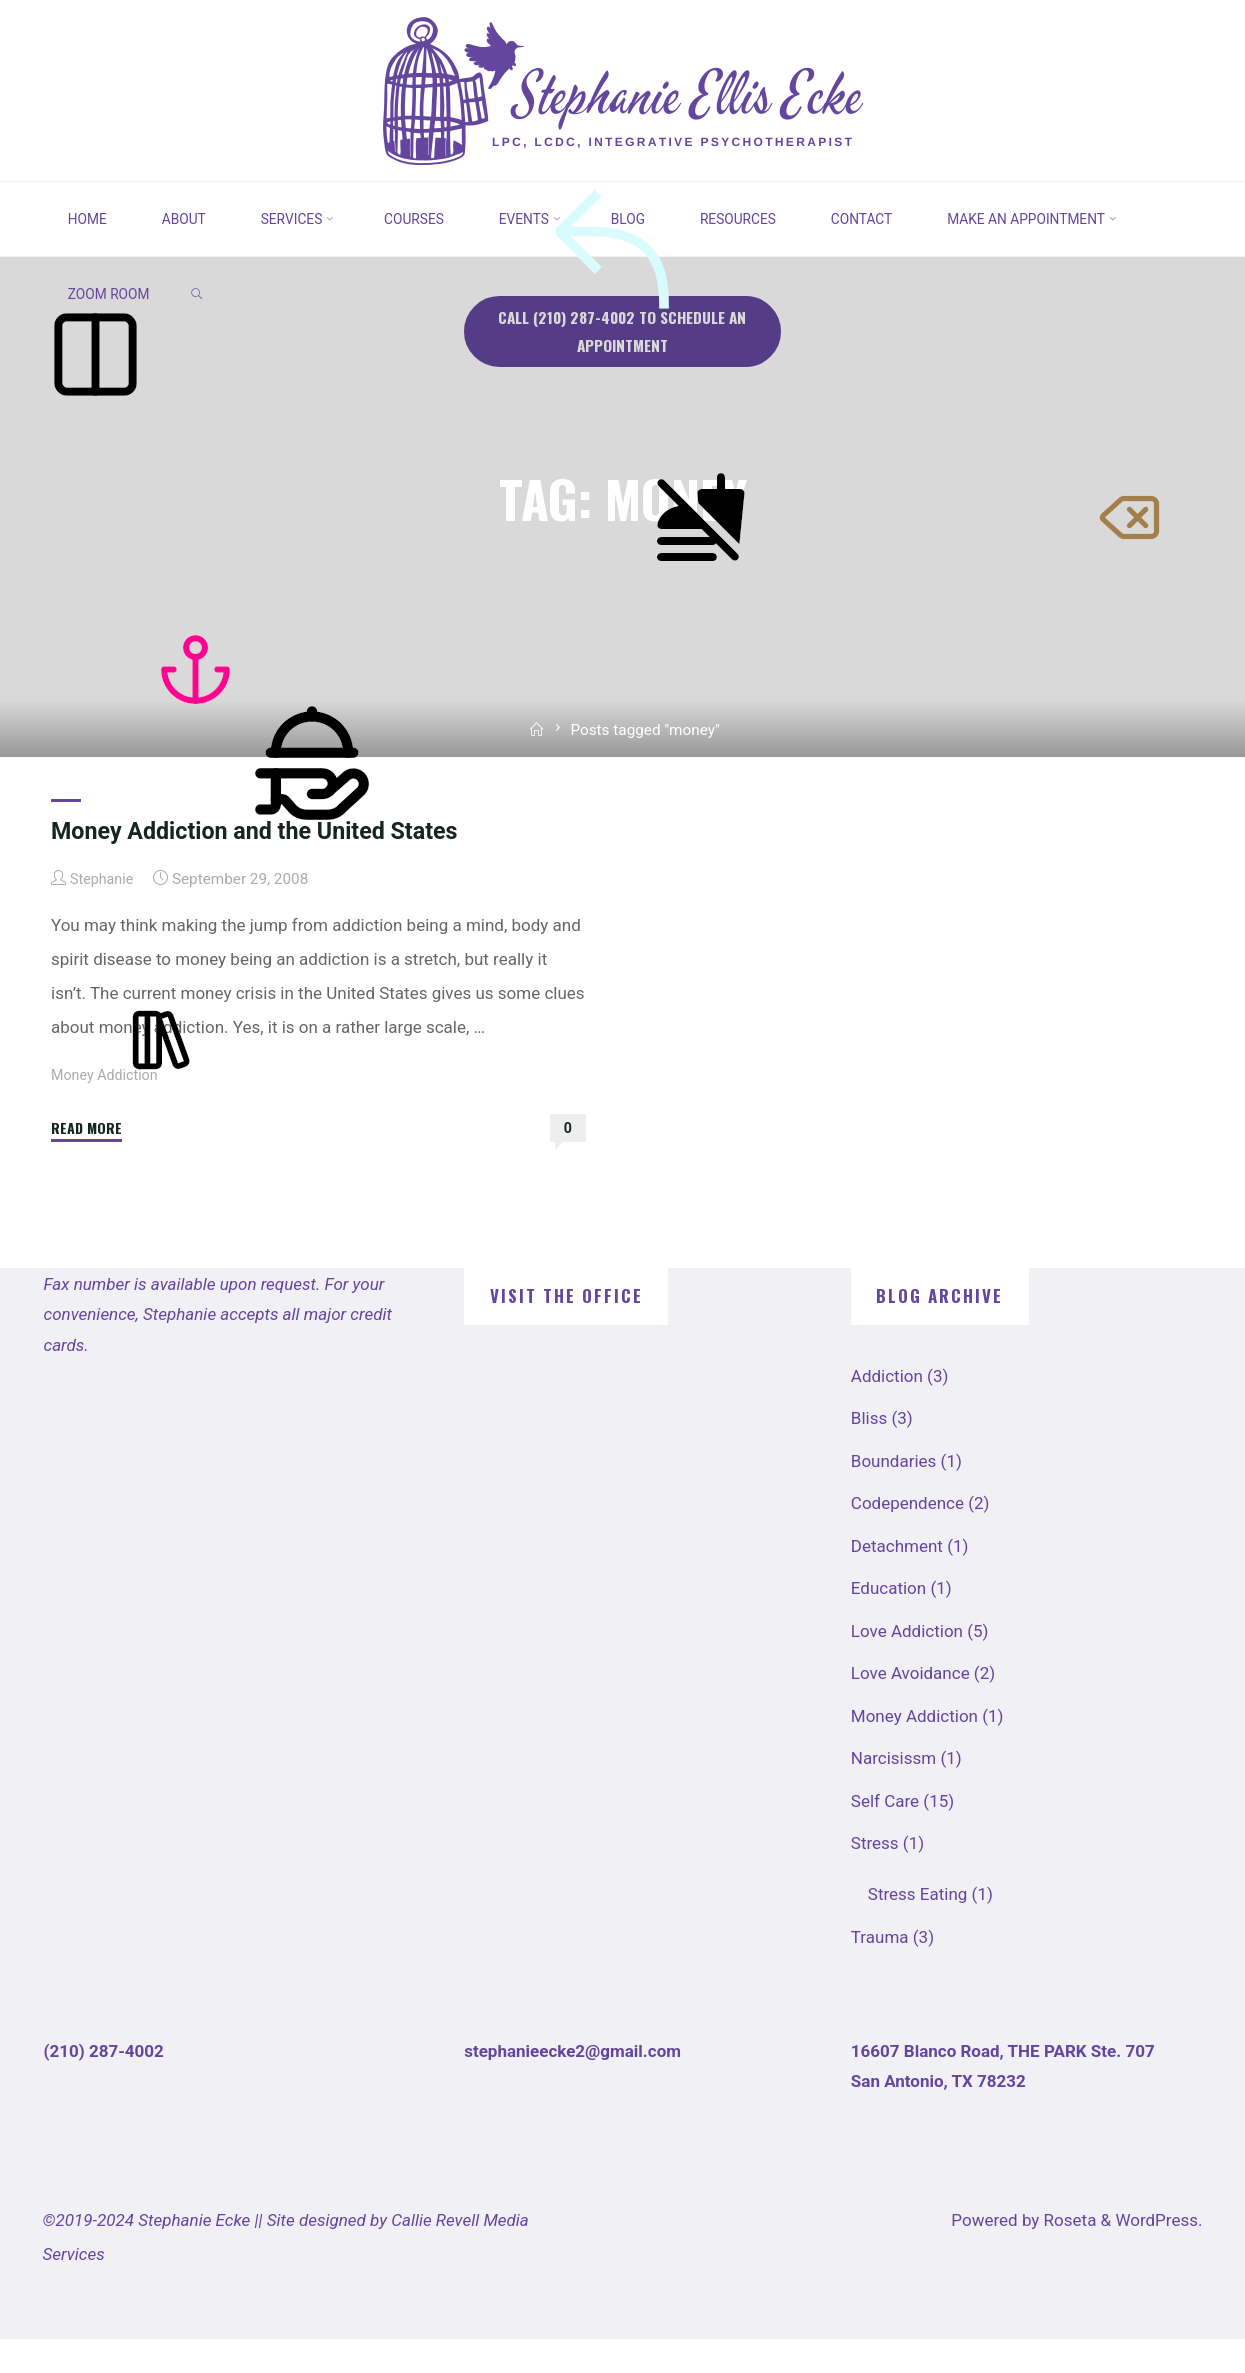 This screenshot has height=2373, width=1245. What do you see at coordinates (1129, 517) in the screenshot?
I see `delete selected item` at bounding box center [1129, 517].